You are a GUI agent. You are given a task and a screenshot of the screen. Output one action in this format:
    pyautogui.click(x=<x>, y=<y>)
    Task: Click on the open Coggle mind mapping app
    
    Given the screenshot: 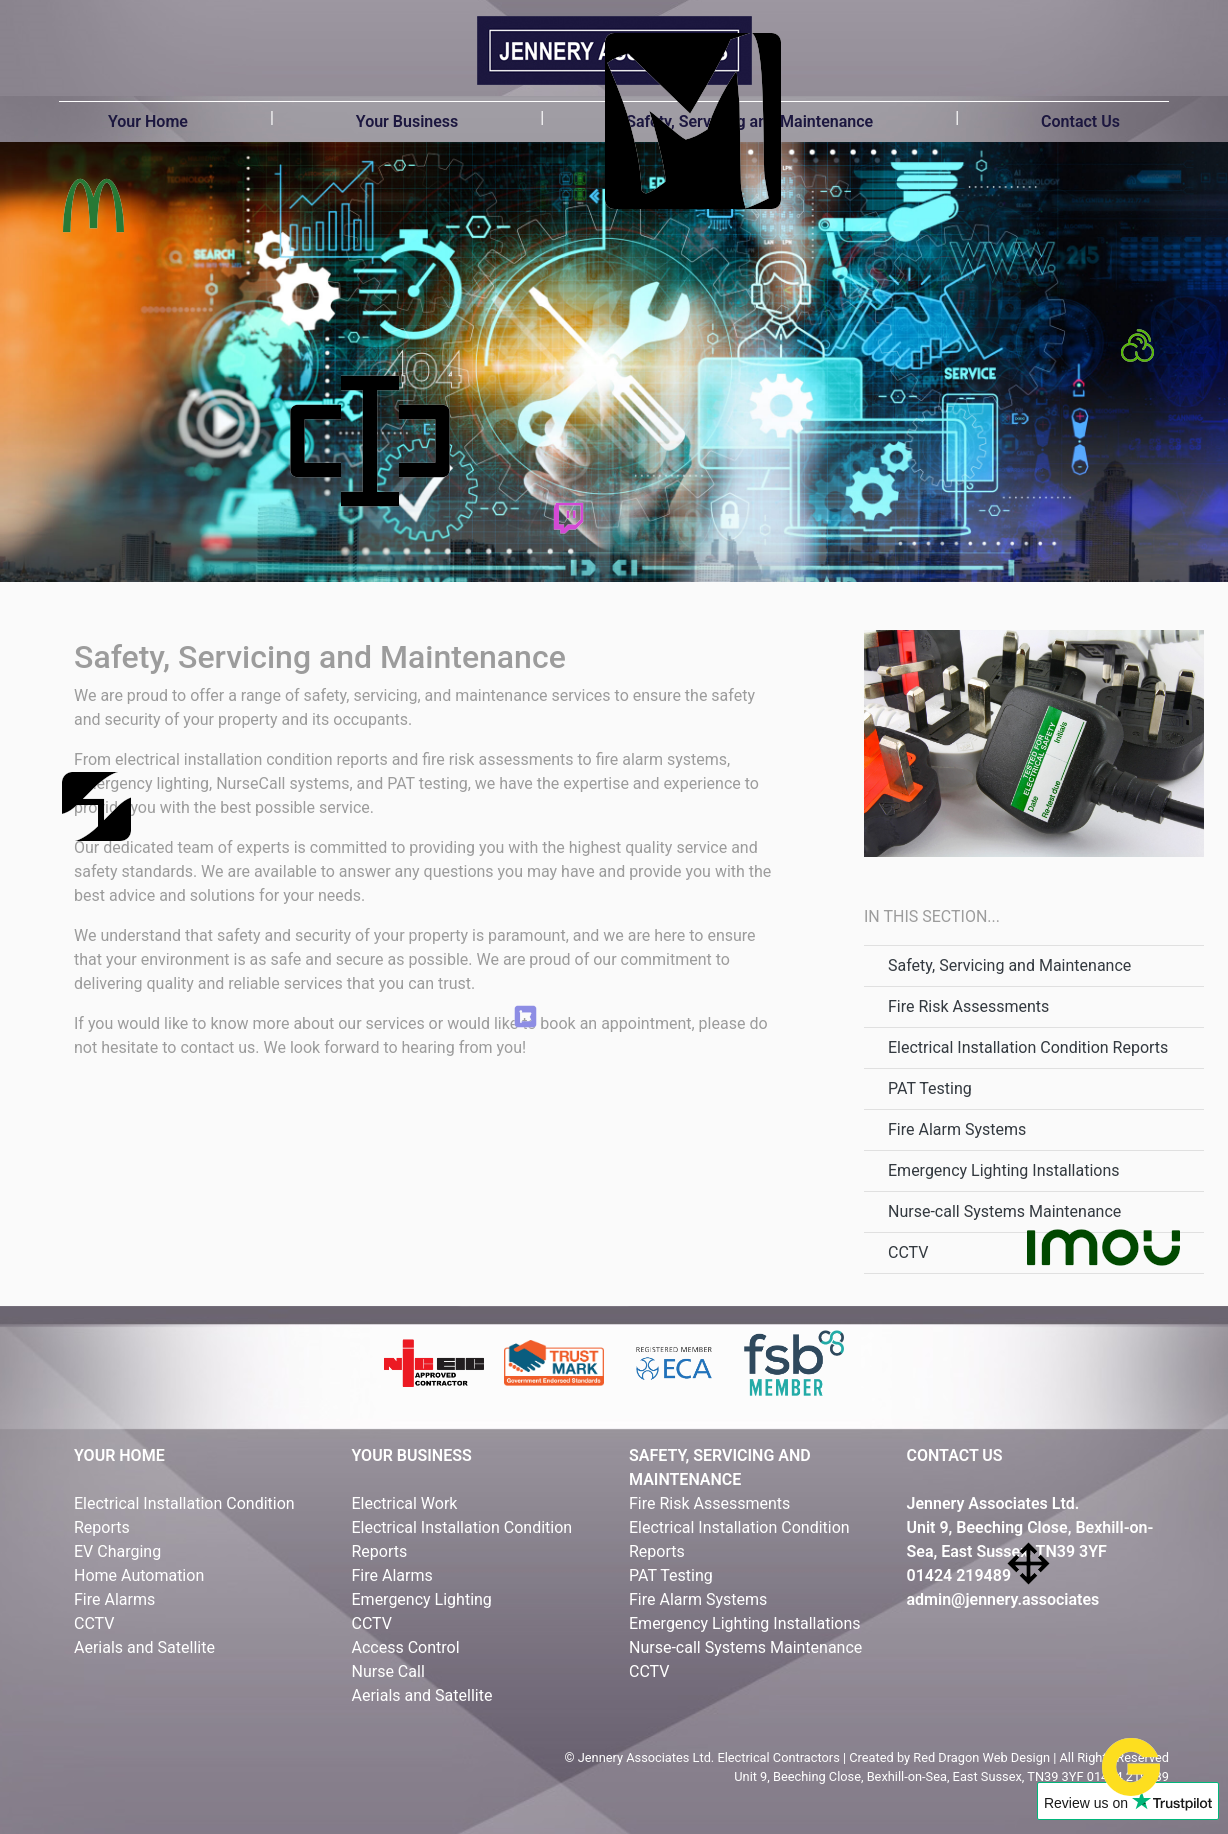 What is the action you would take?
    pyautogui.click(x=96, y=806)
    